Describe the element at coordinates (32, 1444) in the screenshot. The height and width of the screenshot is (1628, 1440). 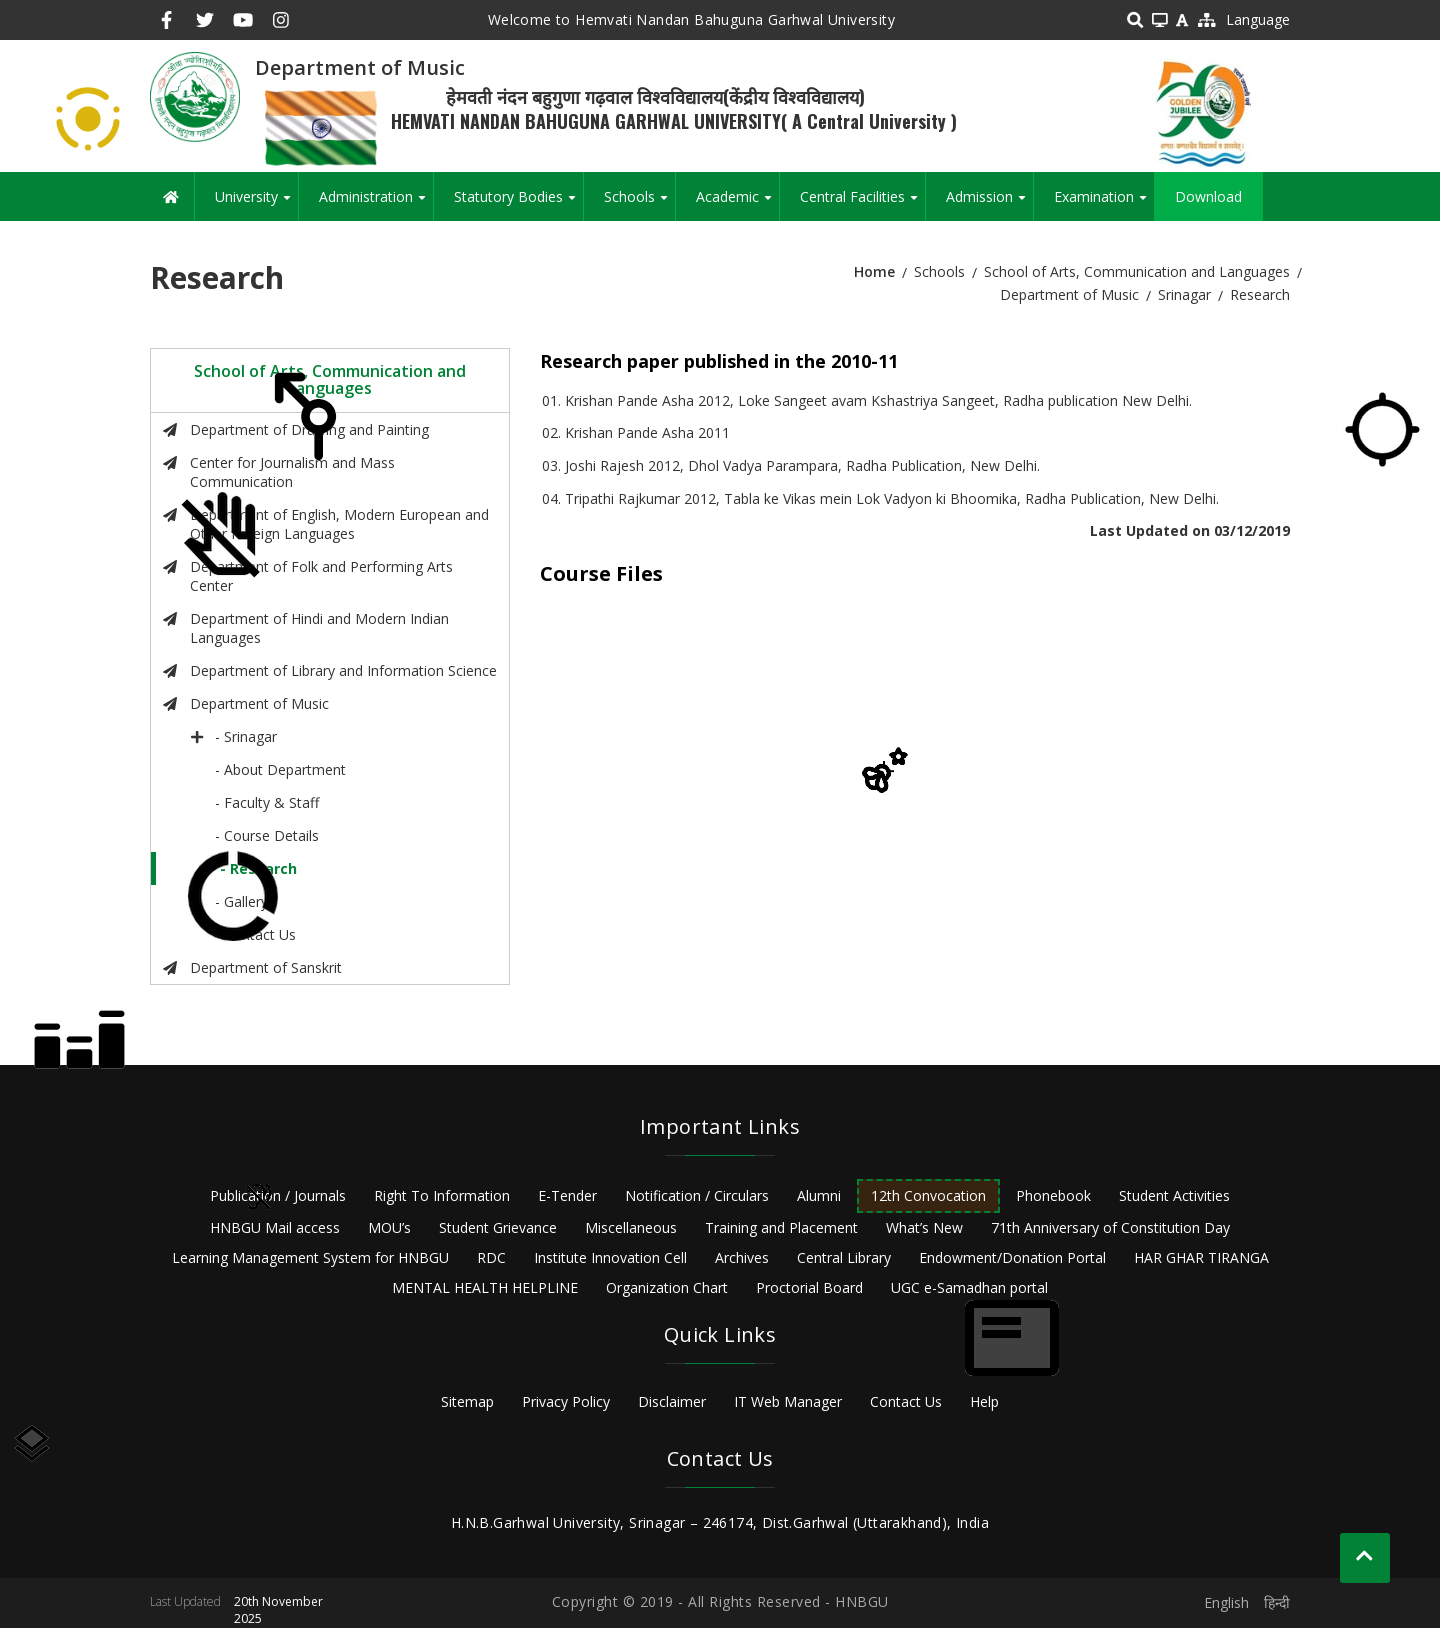
I see `toggle map layers or overlays` at that location.